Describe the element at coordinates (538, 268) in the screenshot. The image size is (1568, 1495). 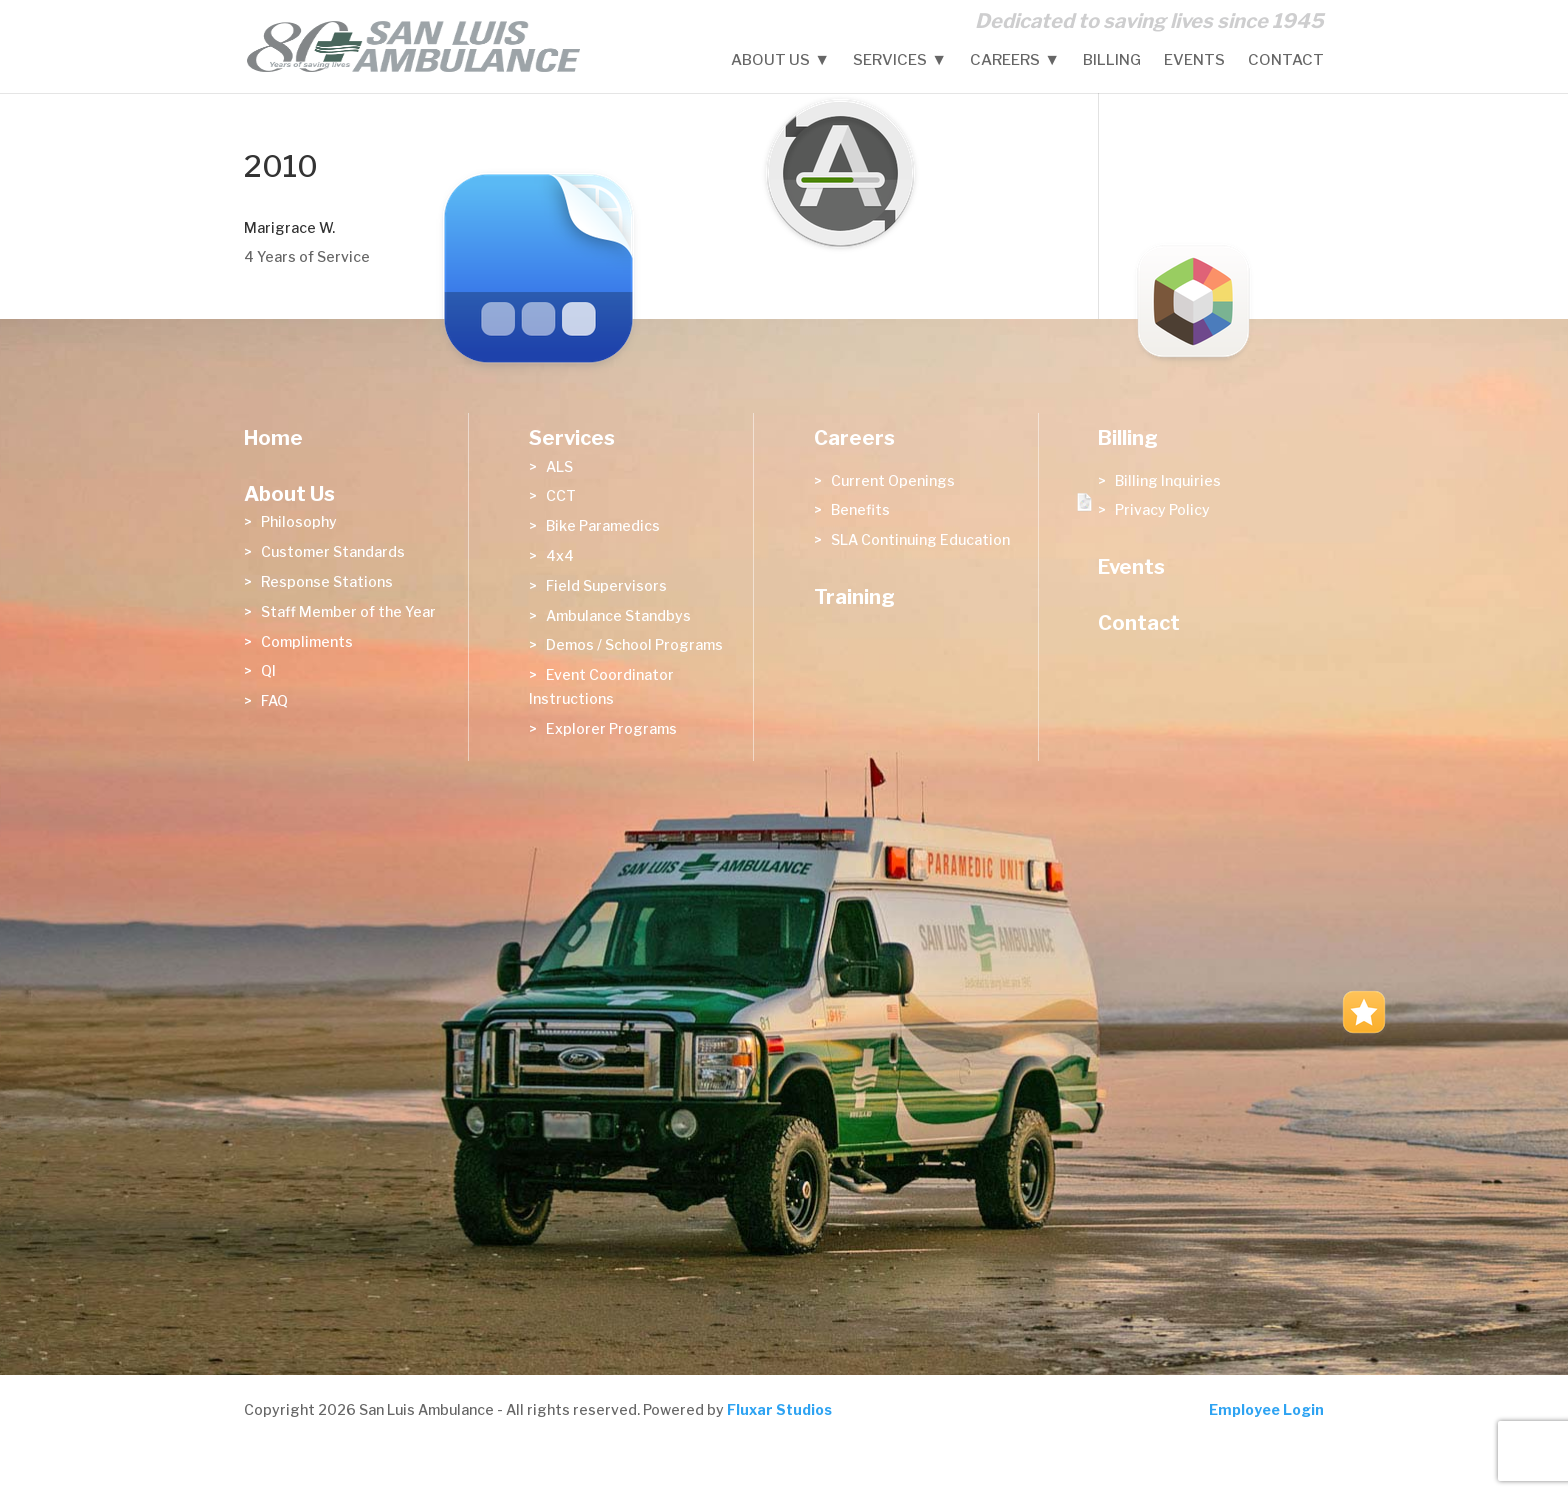
I see `access system tray settings and background applications` at that location.